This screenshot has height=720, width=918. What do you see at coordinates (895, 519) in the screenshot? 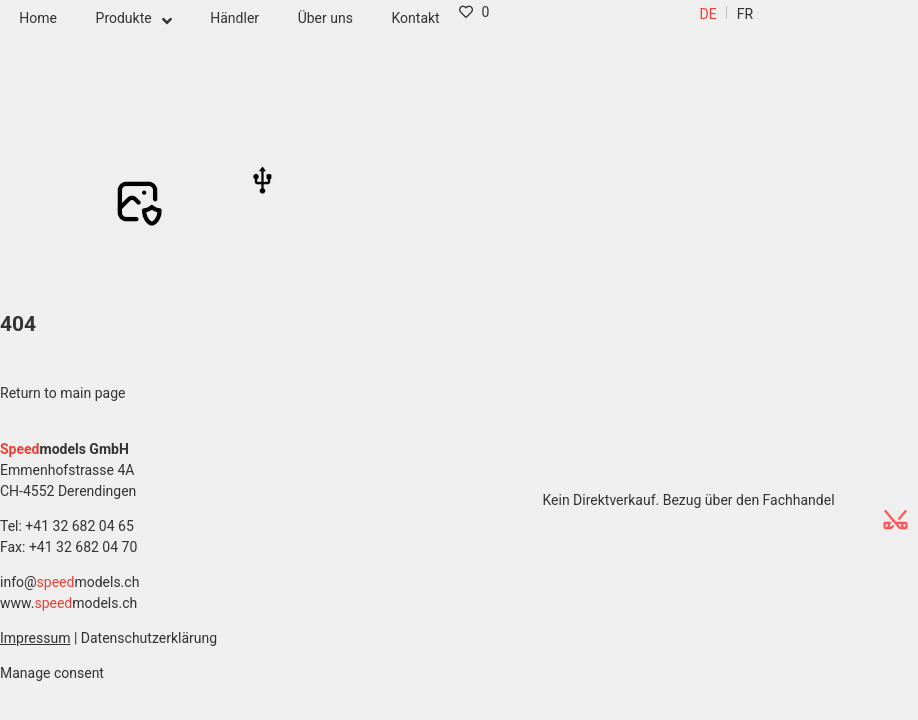
I see `view hockey scores or stats` at bounding box center [895, 519].